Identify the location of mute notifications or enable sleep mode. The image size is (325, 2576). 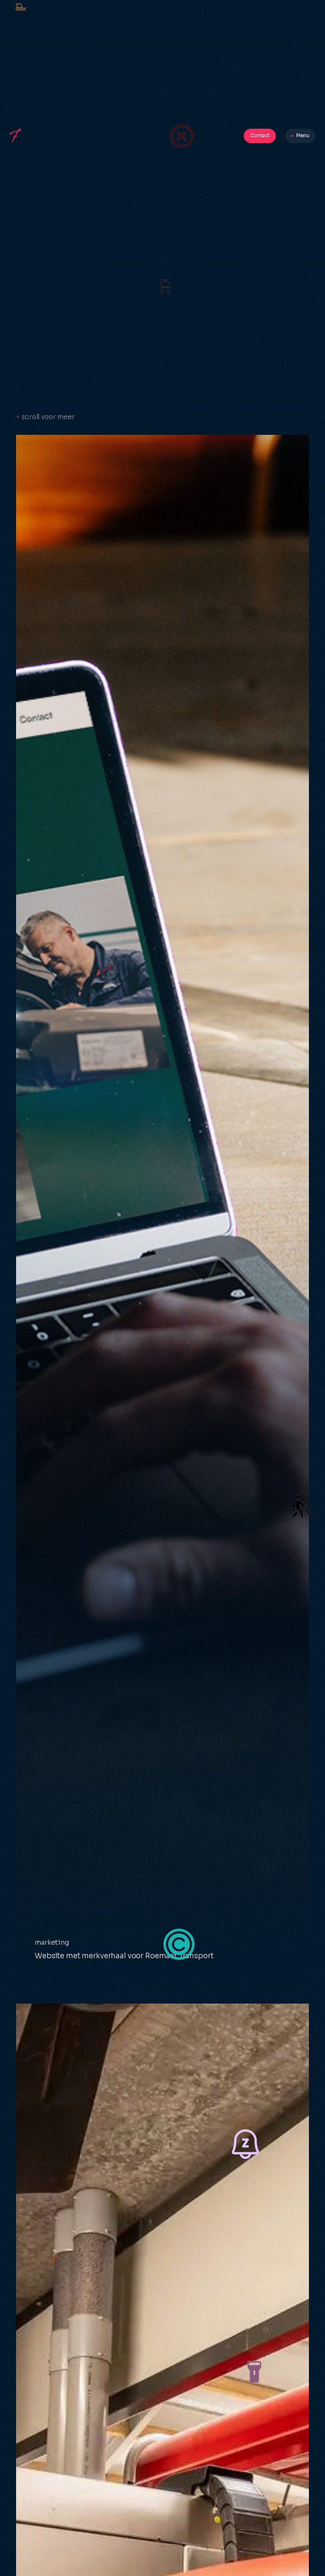
(245, 2144).